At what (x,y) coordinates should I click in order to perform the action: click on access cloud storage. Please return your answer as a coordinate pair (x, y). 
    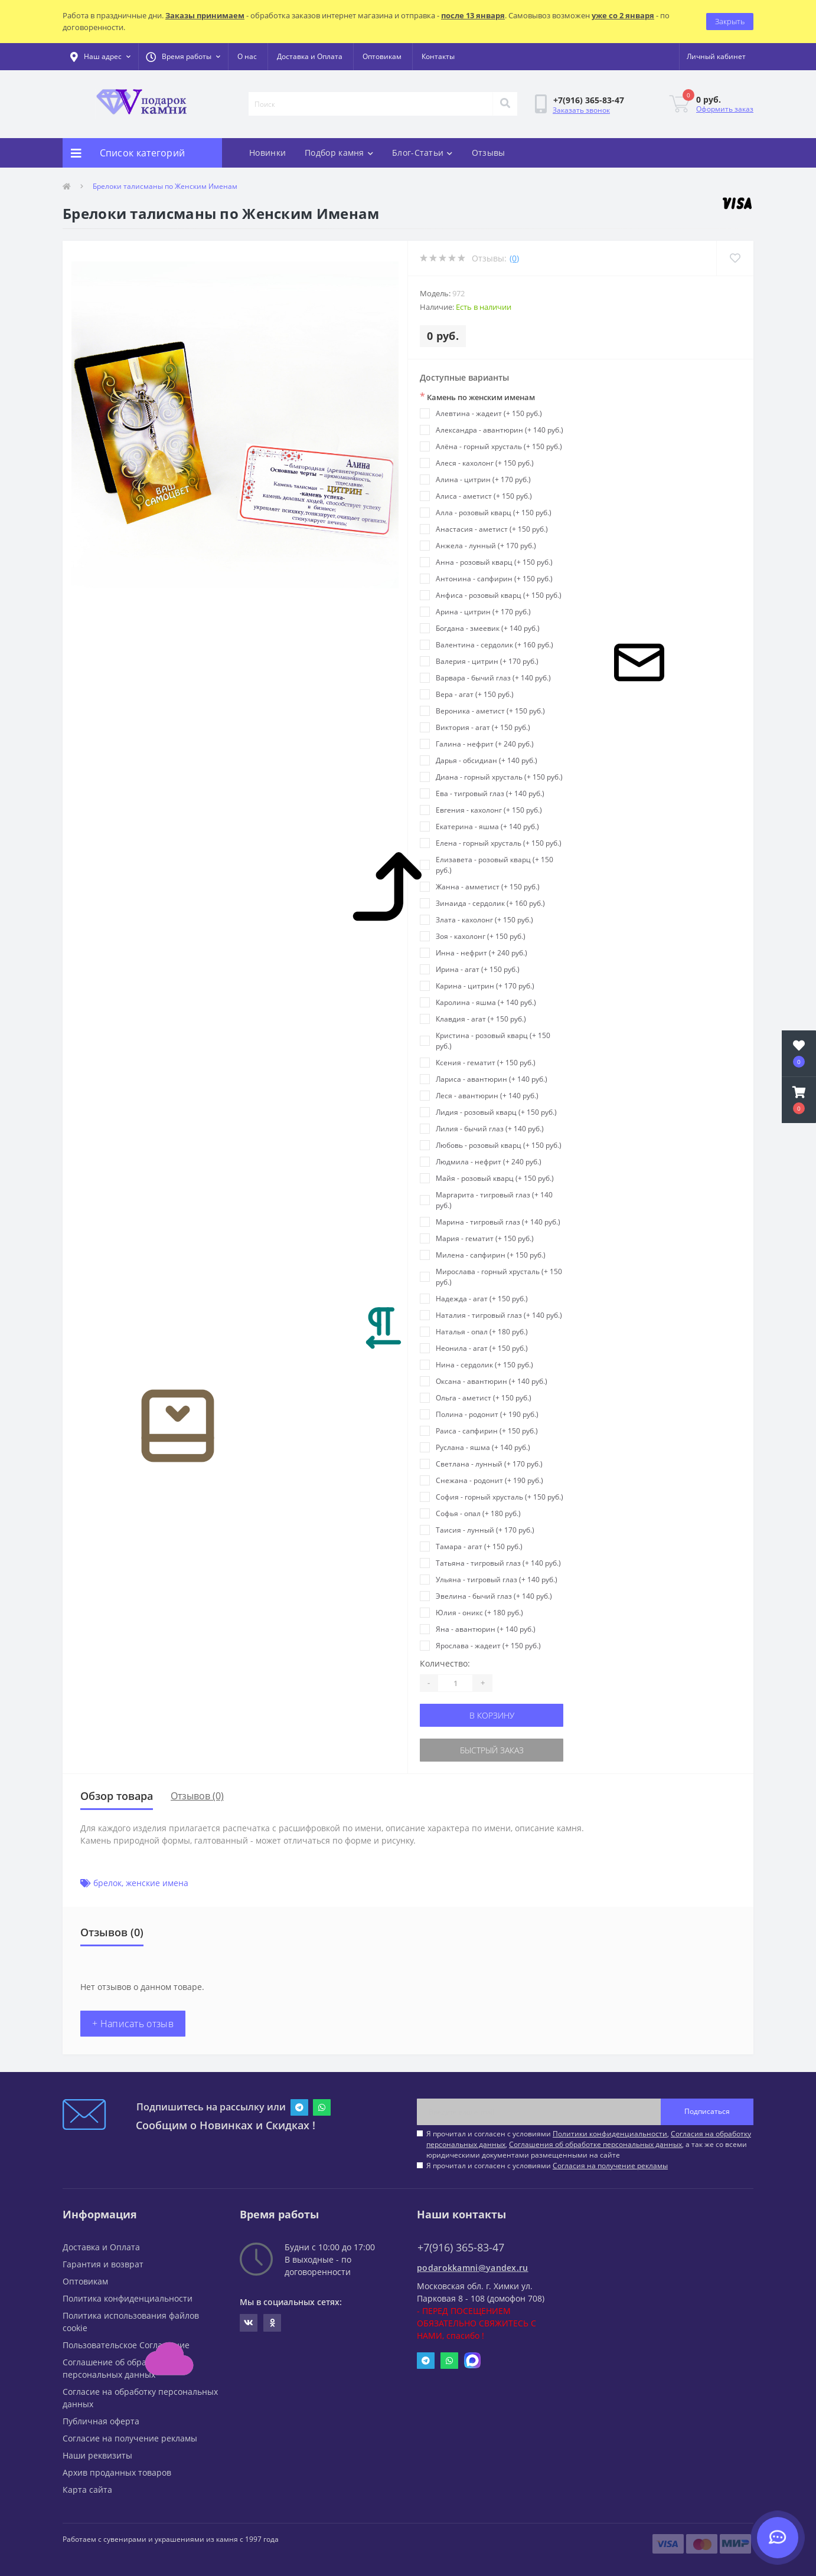
    Looking at the image, I should click on (169, 2359).